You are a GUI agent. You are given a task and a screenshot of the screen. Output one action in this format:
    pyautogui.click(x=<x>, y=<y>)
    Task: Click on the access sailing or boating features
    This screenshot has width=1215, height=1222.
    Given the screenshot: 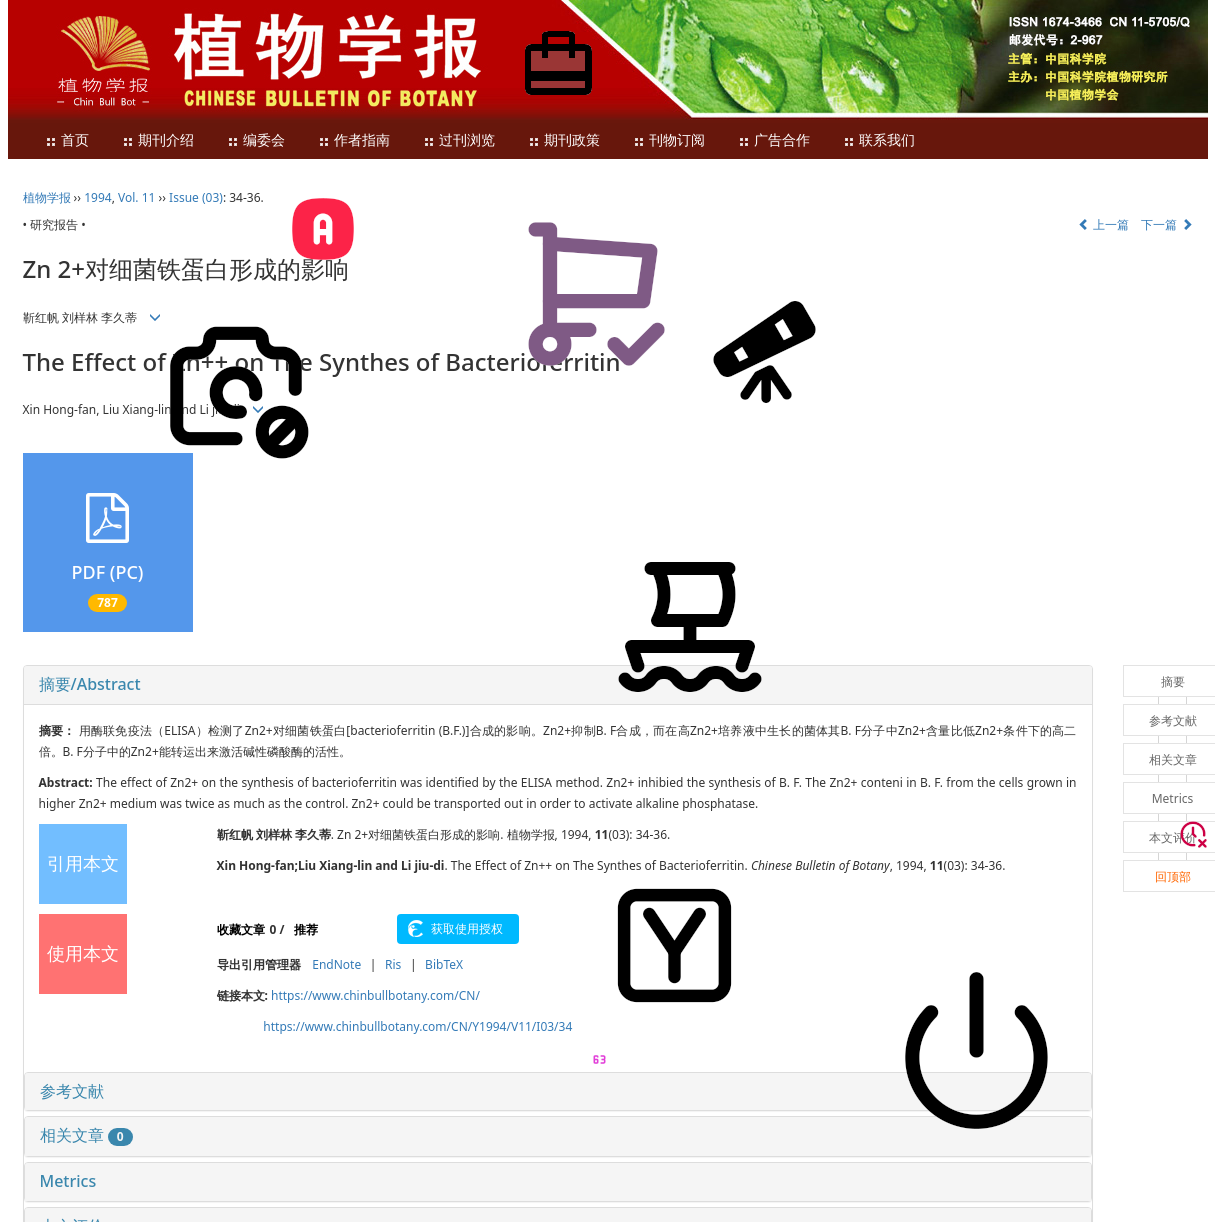 What is the action you would take?
    pyautogui.click(x=690, y=627)
    